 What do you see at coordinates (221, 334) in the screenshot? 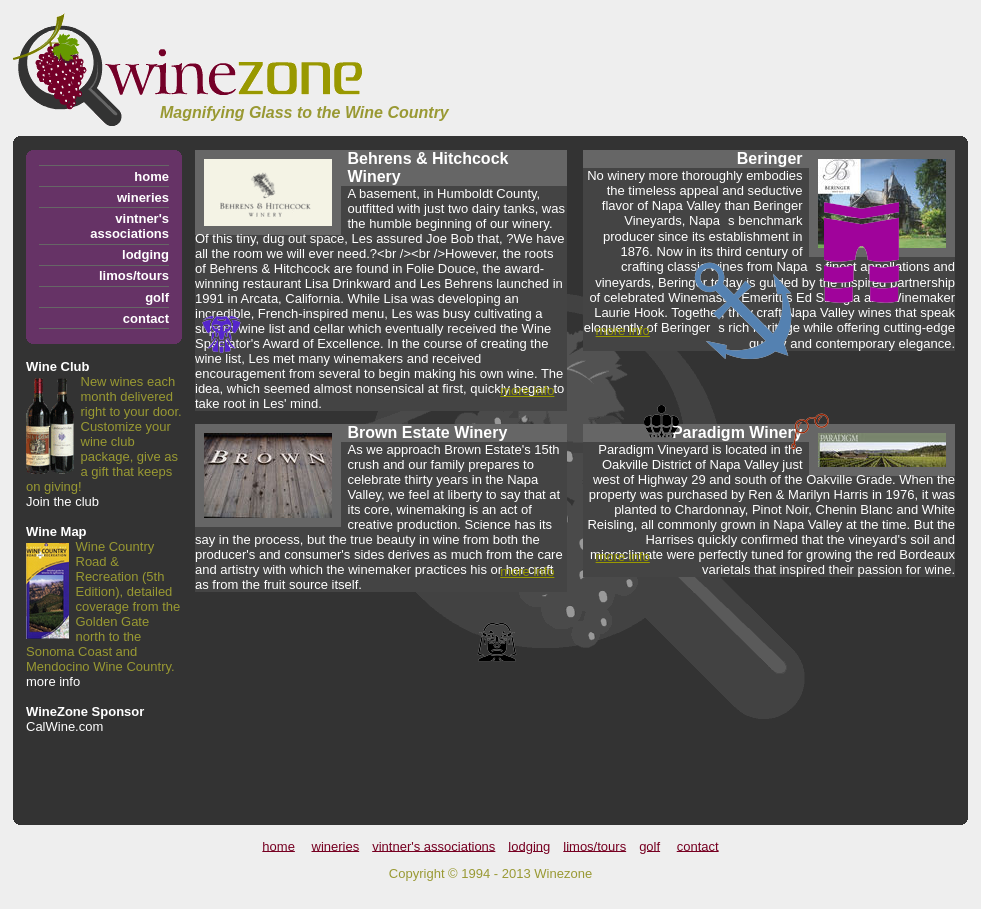
I see `elephant character or avatar icon` at bounding box center [221, 334].